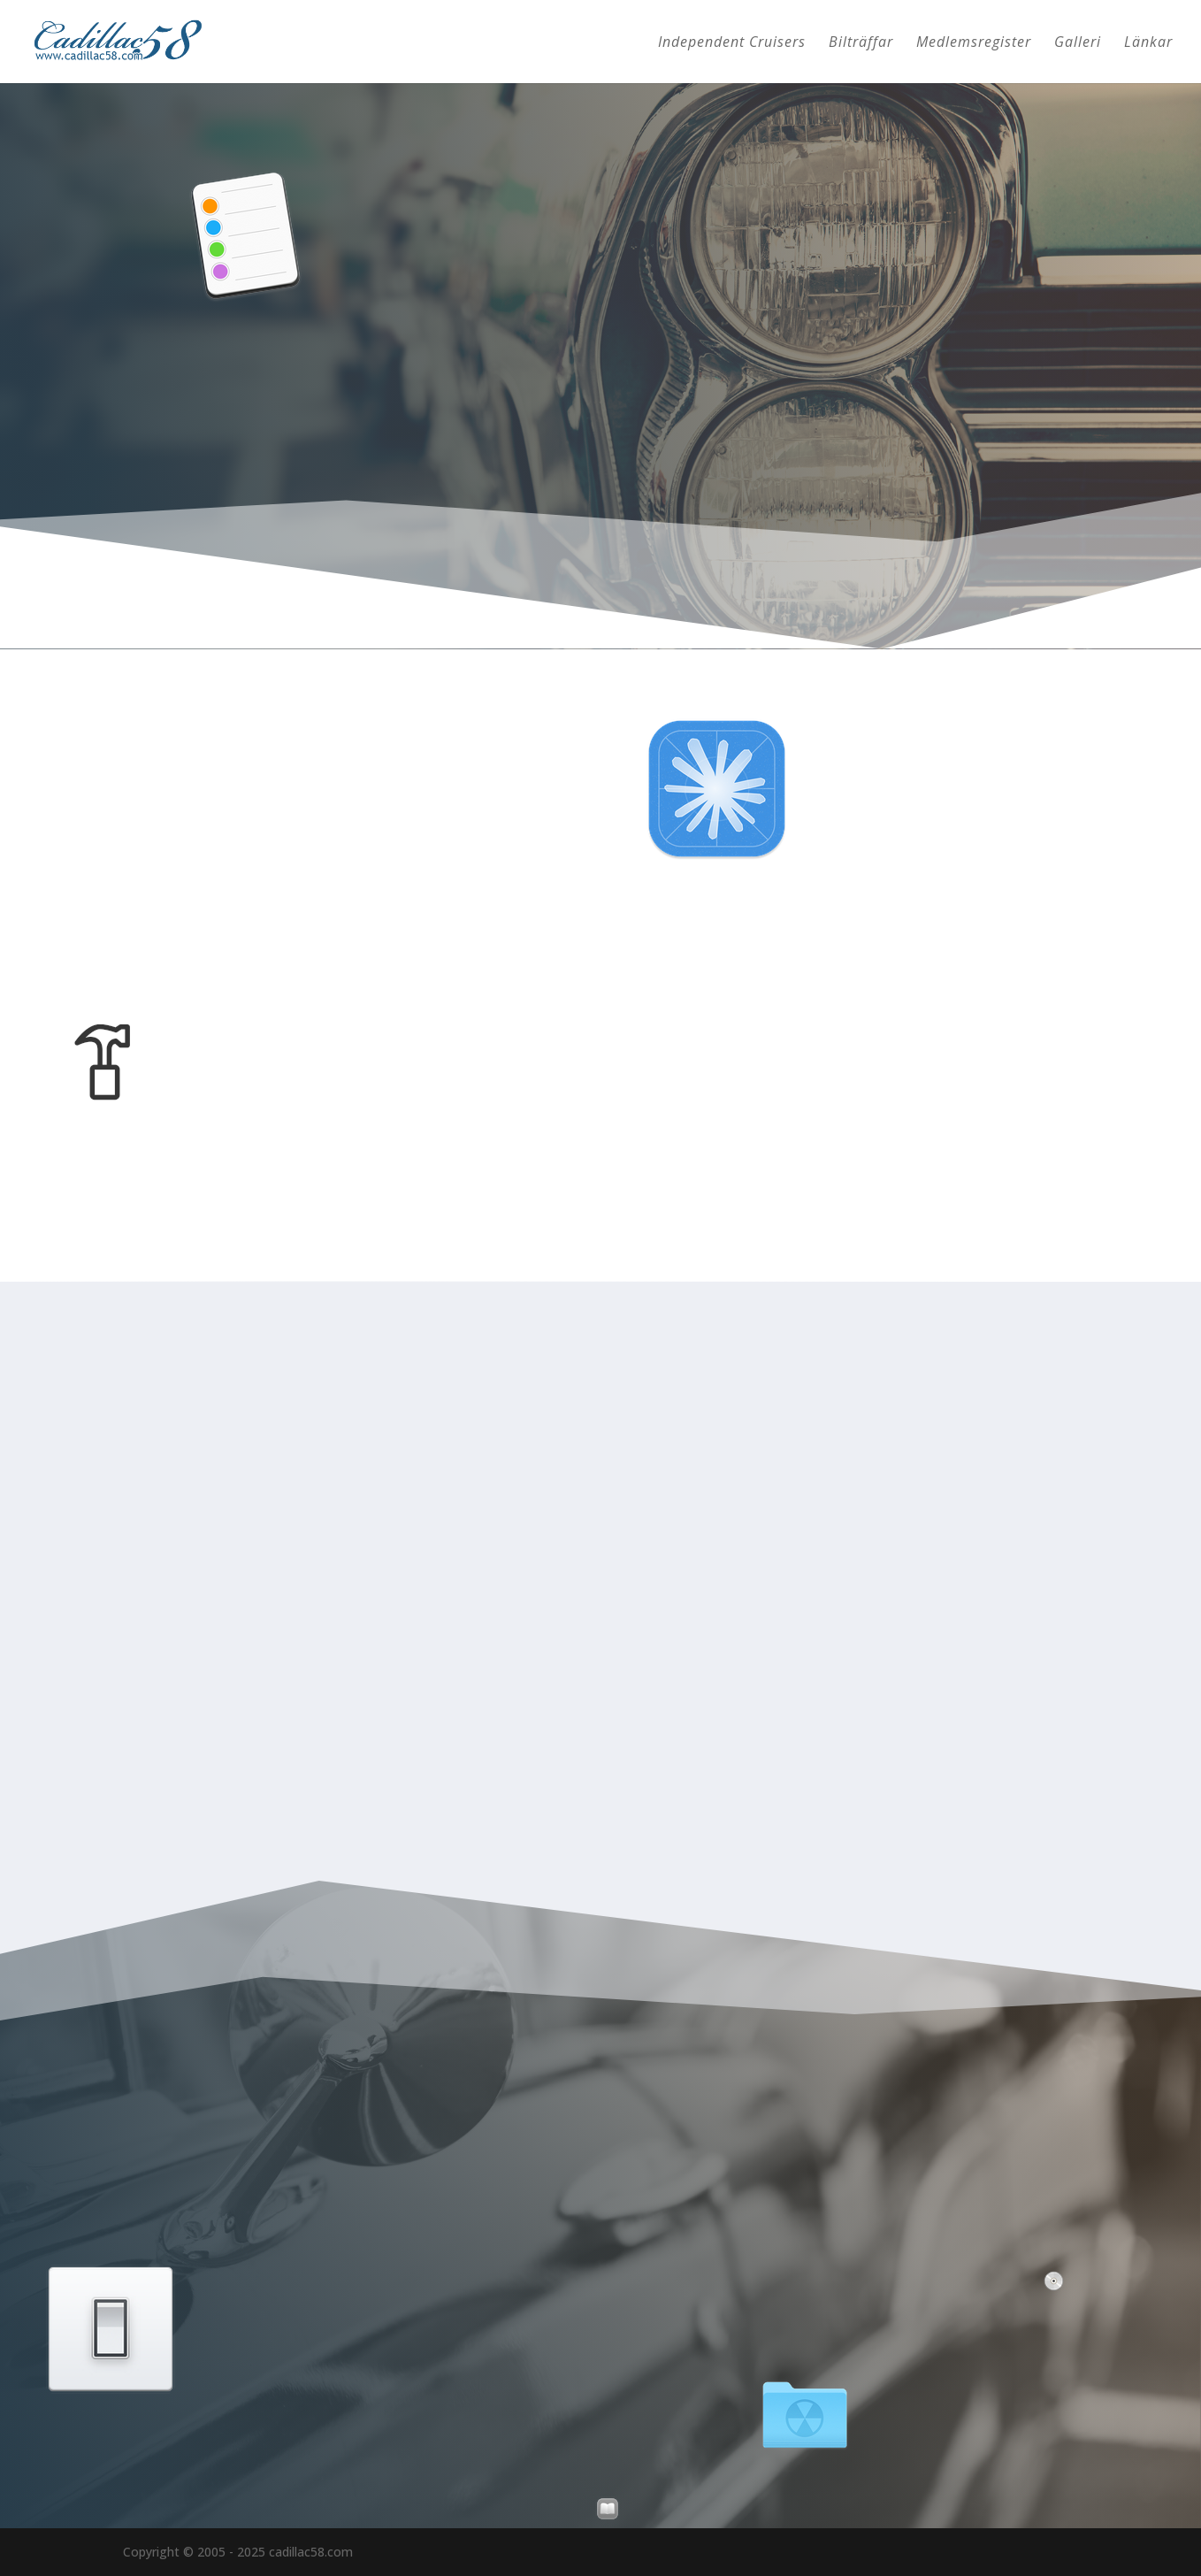 Image resolution: width=1201 pixels, height=2576 pixels. Describe the element at coordinates (244, 236) in the screenshot. I see `open the reminders app` at that location.